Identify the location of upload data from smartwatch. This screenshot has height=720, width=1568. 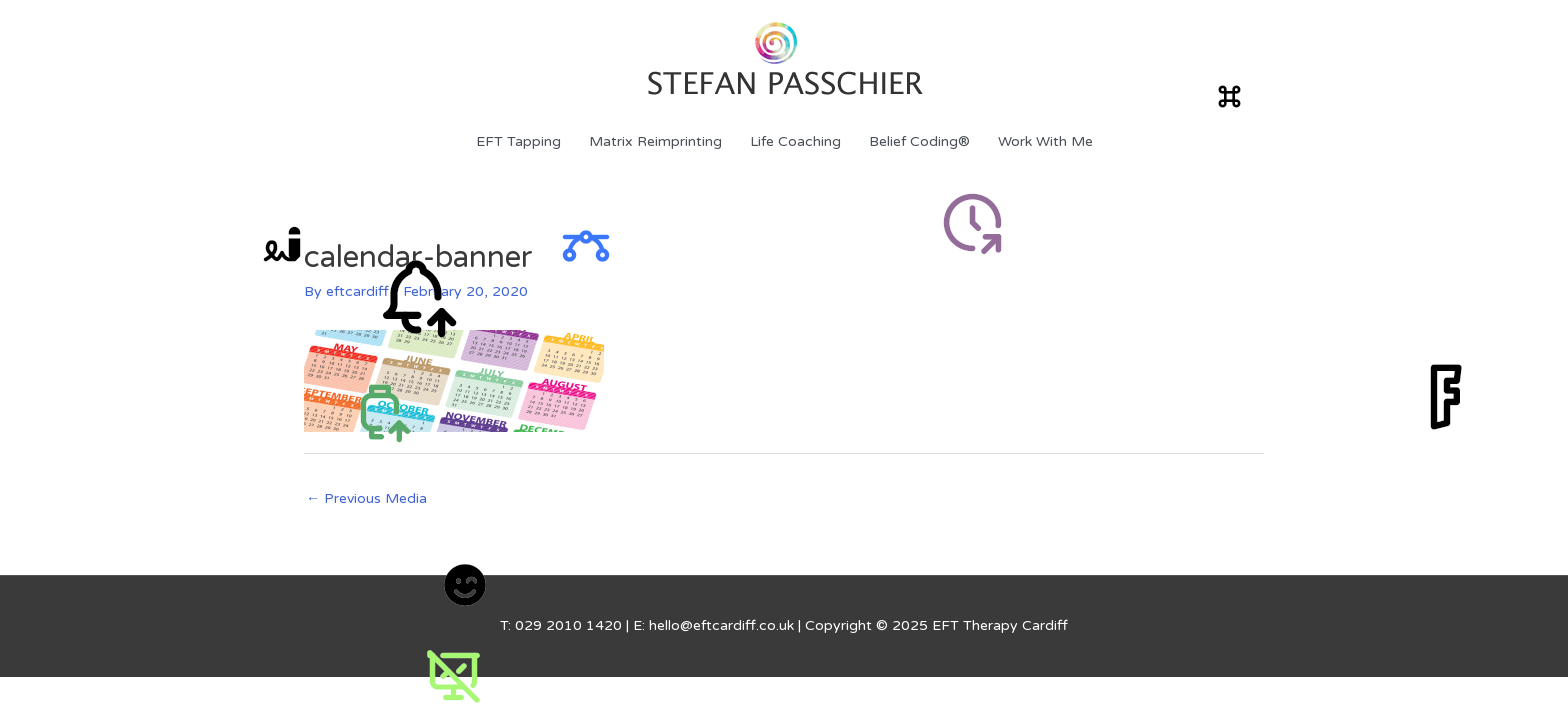
(380, 412).